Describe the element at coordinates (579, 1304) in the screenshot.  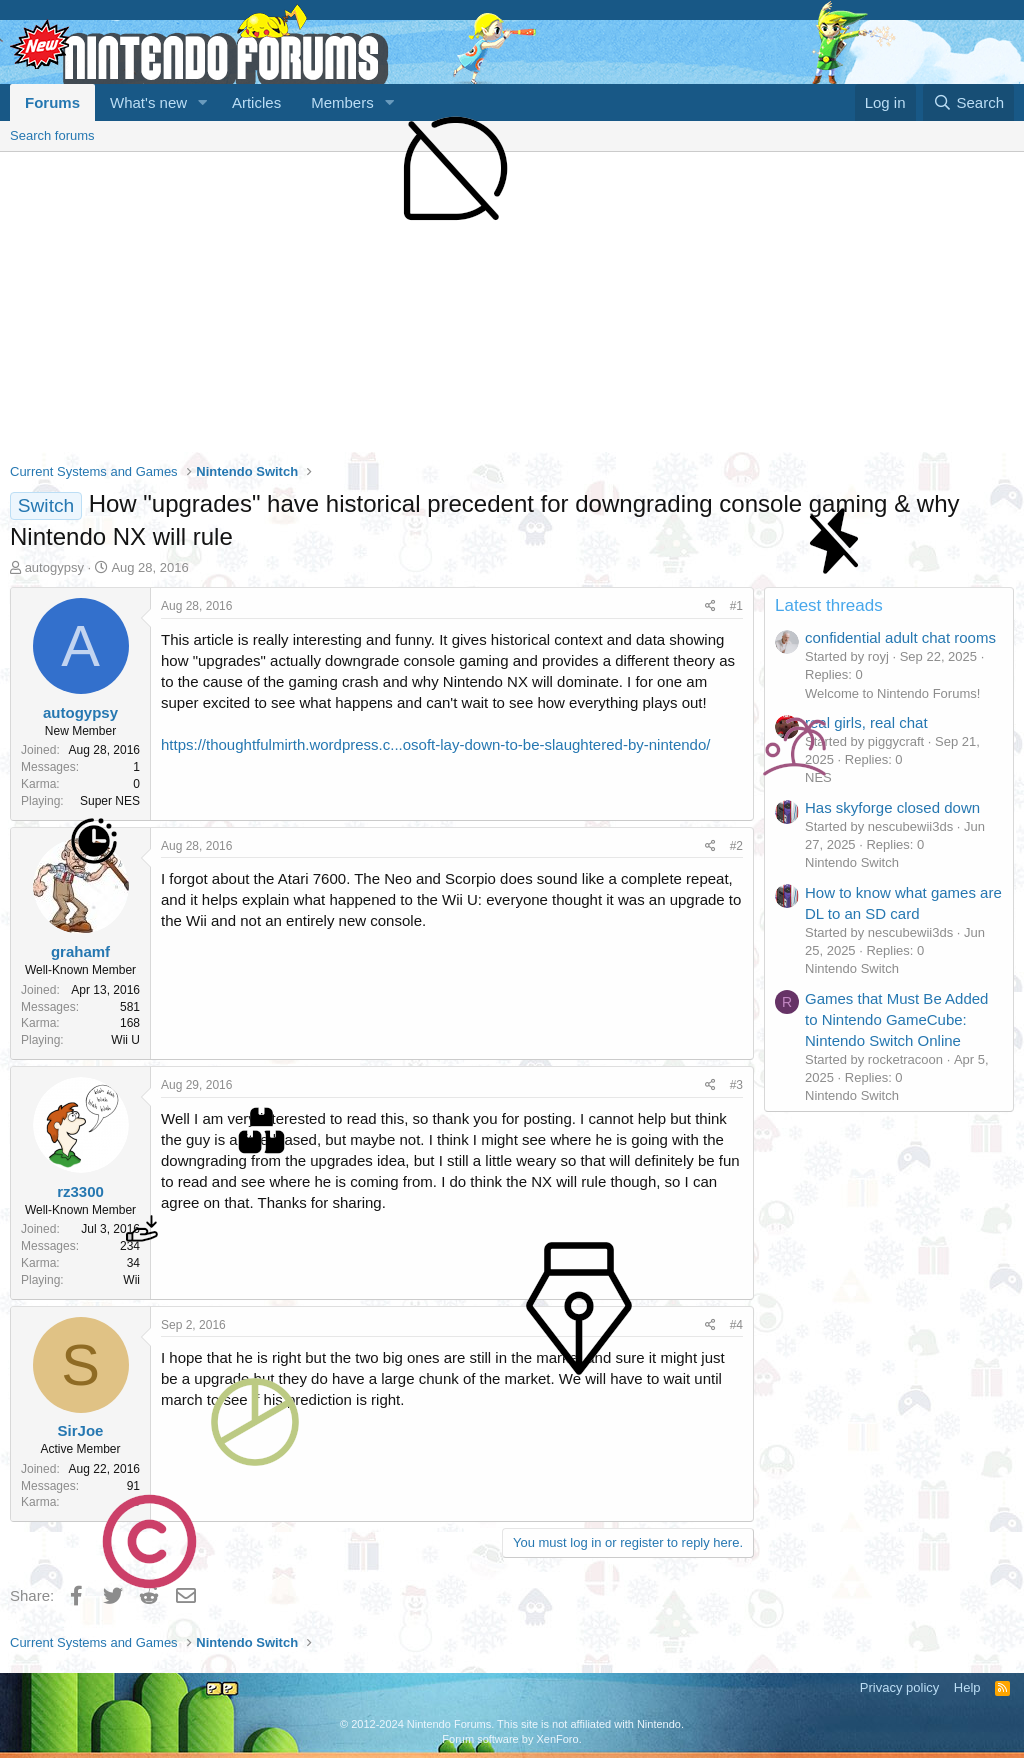
I see `access drawing or illustration tools` at that location.